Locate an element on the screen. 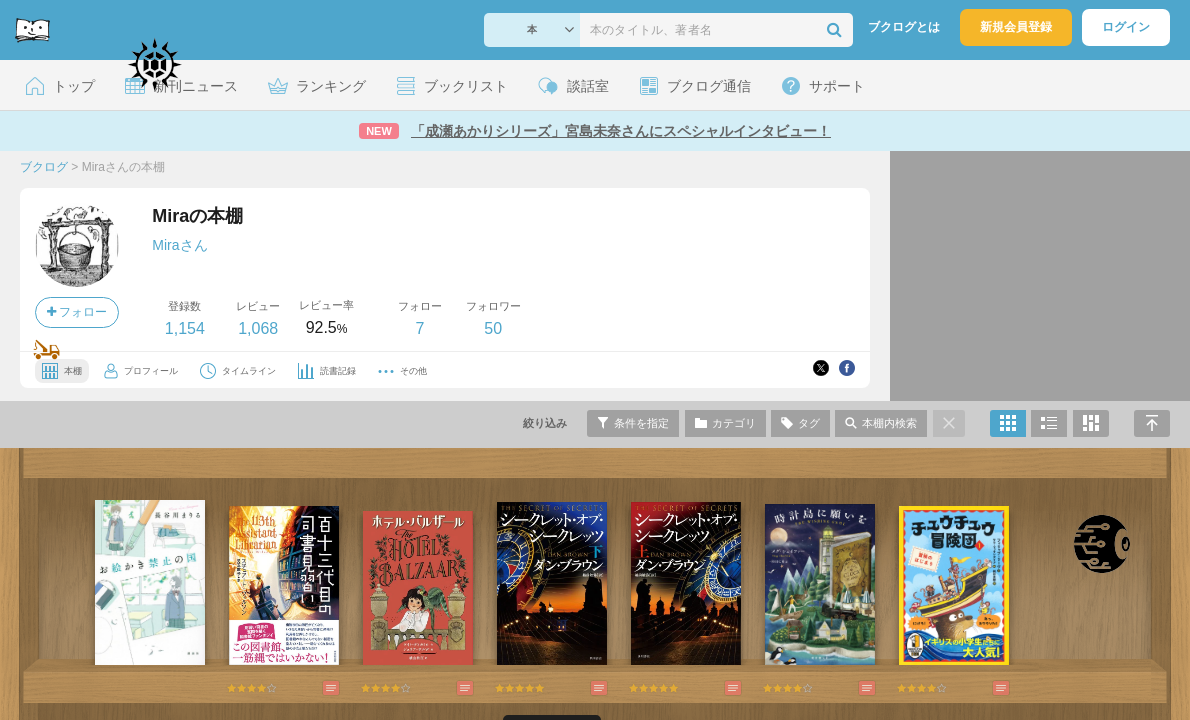 The height and width of the screenshot is (720, 1190). access cybernetic or augmentation settings is located at coordinates (1102, 544).